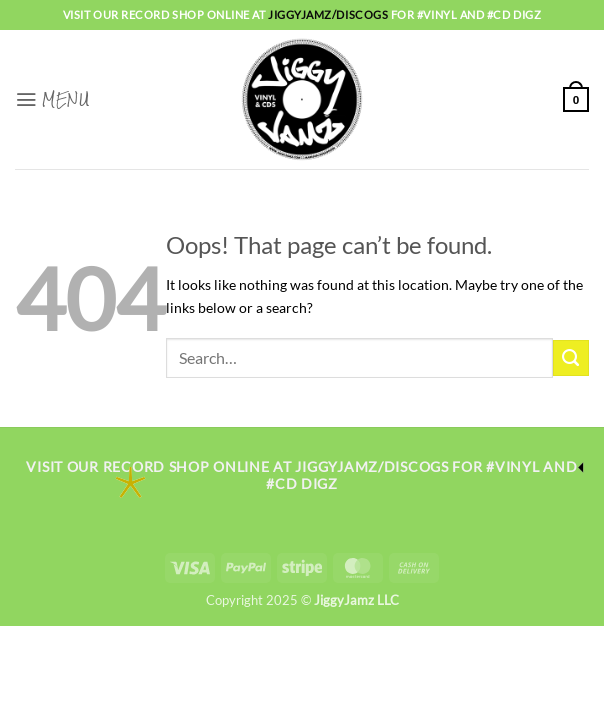  I want to click on go back to the previous screen, so click(581, 467).